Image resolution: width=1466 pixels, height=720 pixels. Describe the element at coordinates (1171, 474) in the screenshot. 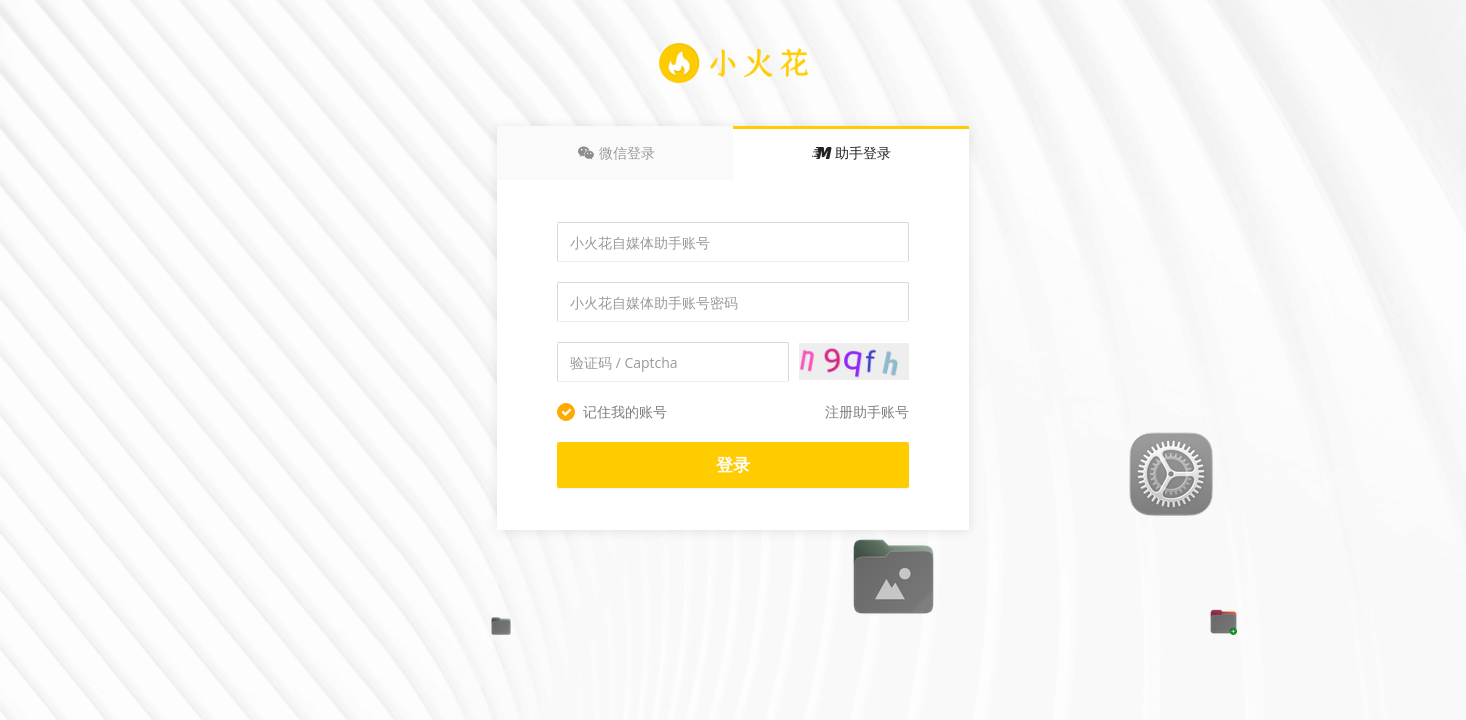

I see `open system settings` at that location.